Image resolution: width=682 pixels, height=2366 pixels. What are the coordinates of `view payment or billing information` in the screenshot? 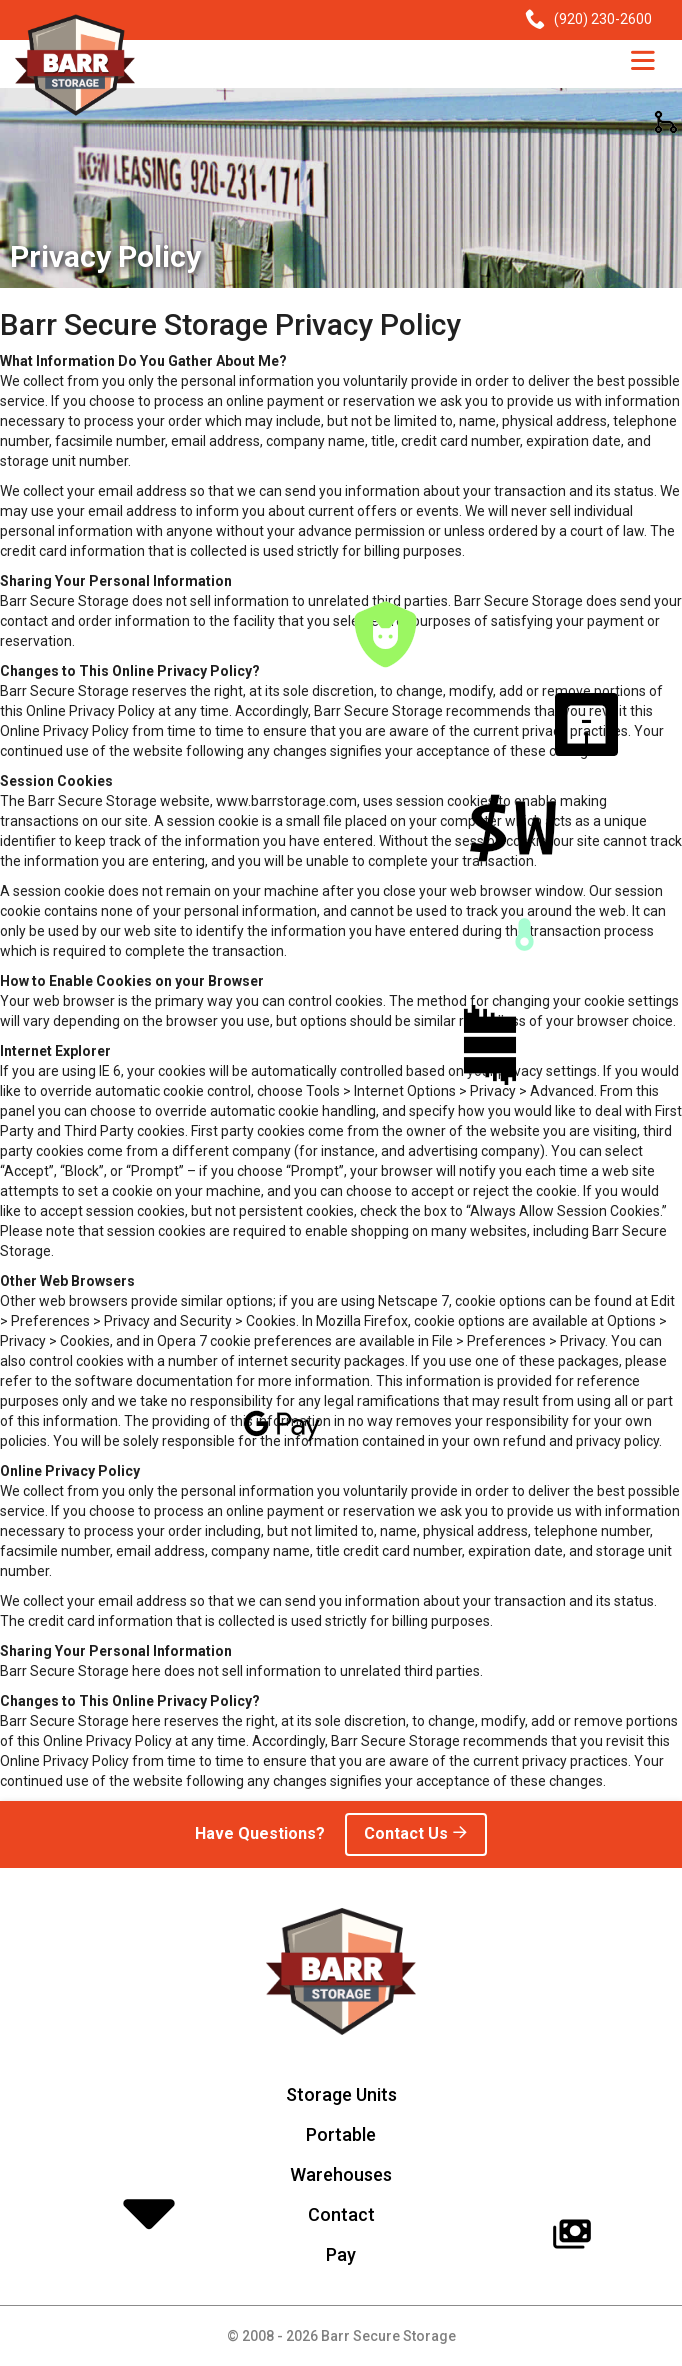 It's located at (572, 2234).